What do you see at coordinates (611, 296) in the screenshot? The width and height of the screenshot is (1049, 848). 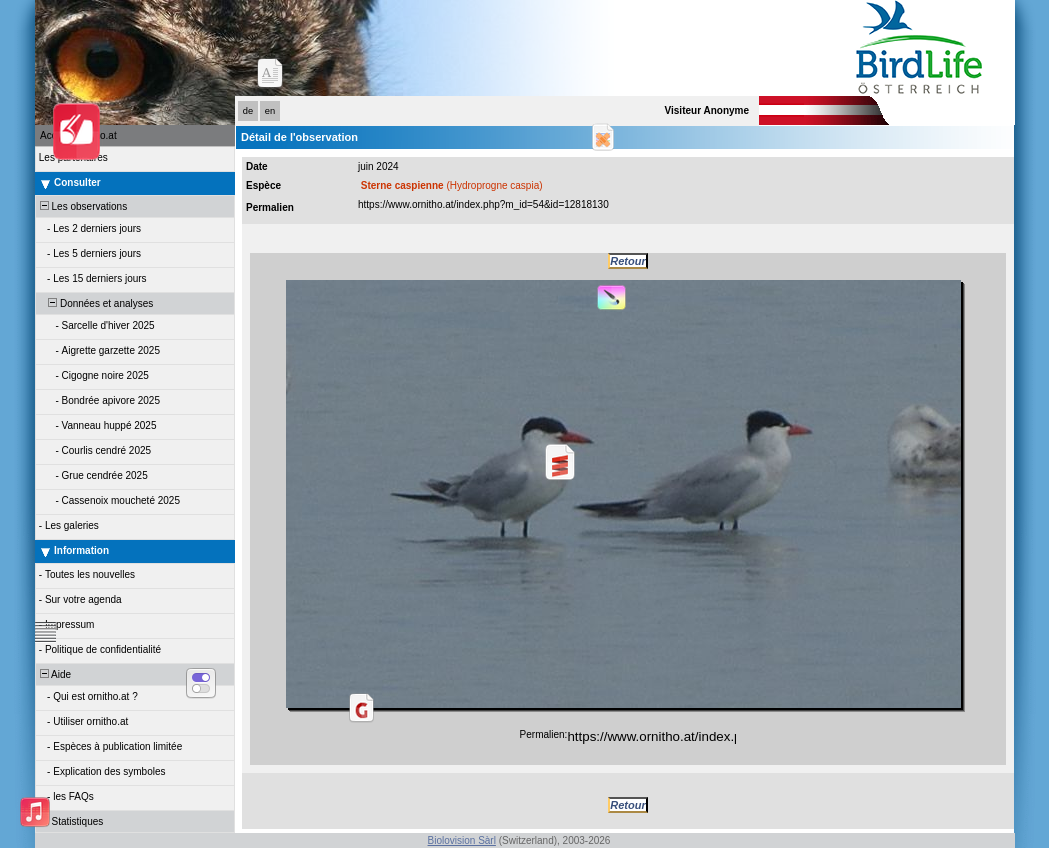 I see `open a Krita project file` at bounding box center [611, 296].